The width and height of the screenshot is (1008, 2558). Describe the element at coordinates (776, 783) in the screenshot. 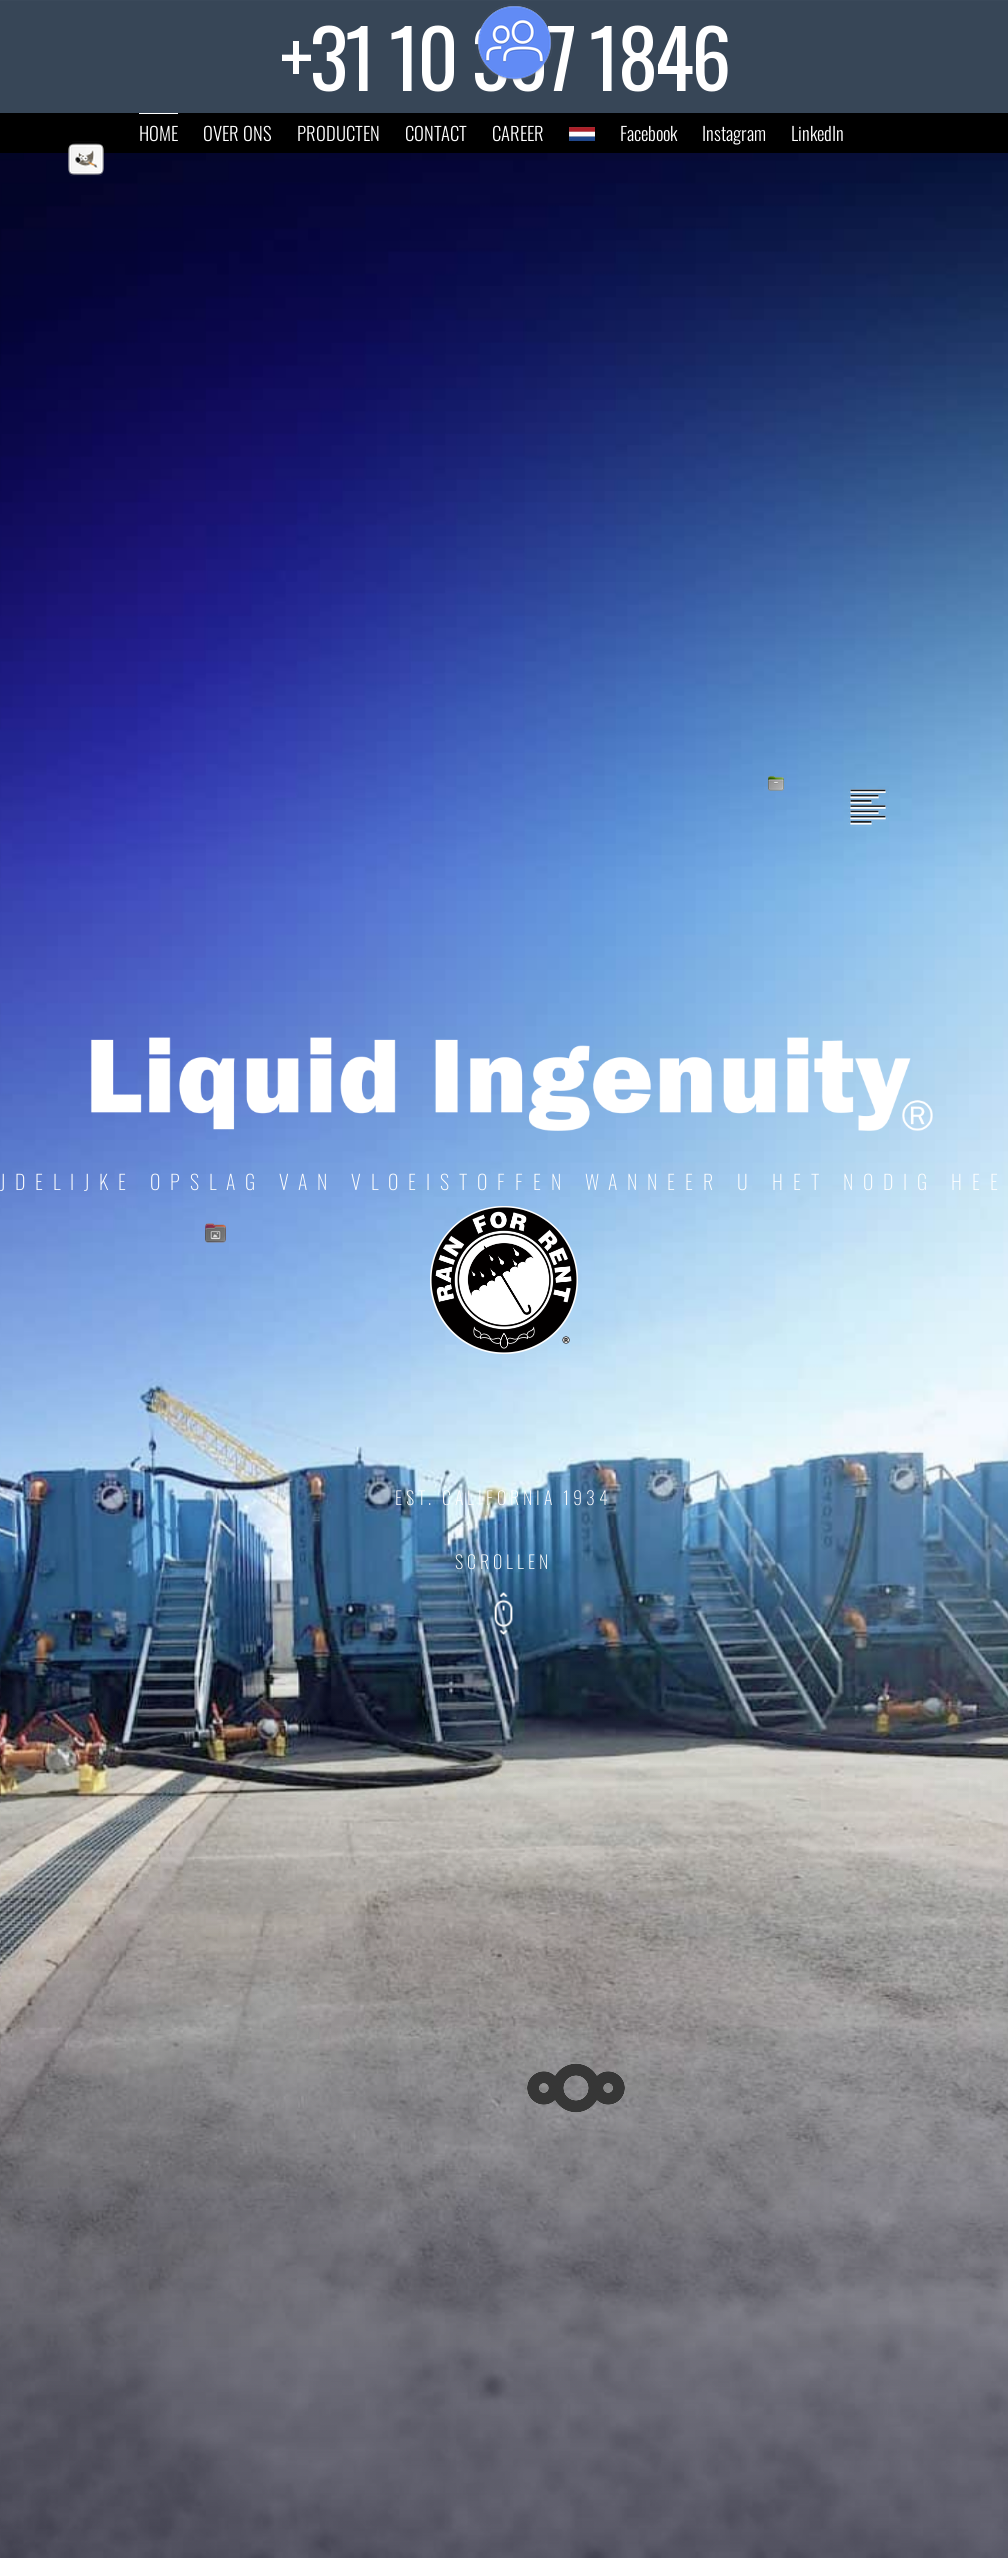

I see `open the file manager` at that location.